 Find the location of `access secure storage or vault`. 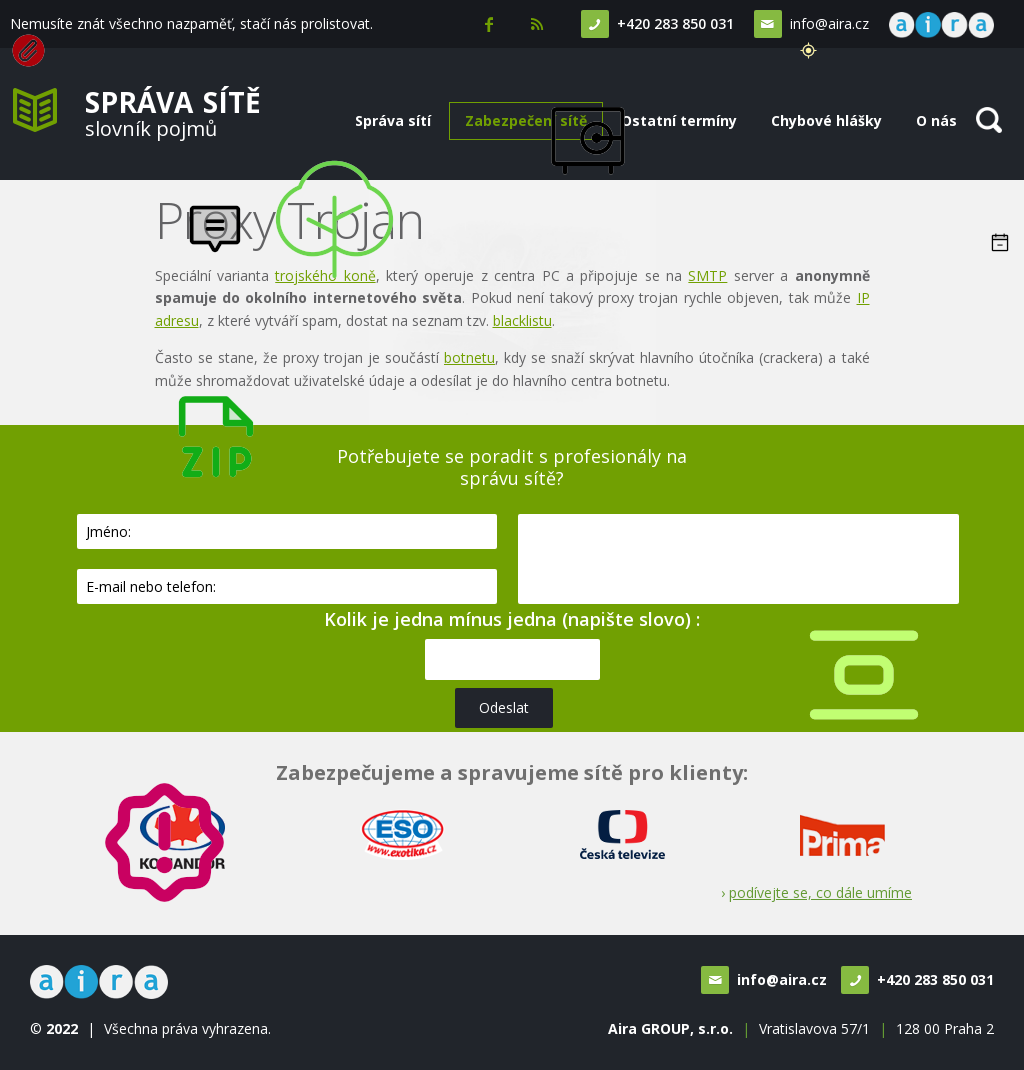

access secure storage or vault is located at coordinates (588, 138).